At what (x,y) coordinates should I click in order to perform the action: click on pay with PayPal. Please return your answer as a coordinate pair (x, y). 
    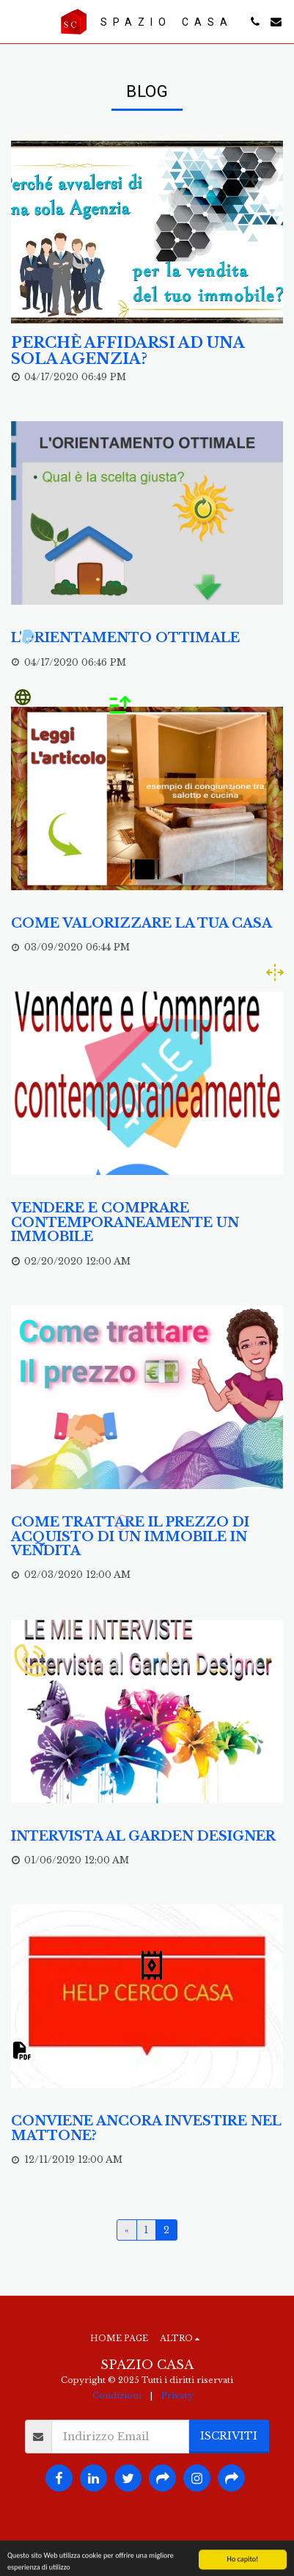
    Looking at the image, I should click on (28, 636).